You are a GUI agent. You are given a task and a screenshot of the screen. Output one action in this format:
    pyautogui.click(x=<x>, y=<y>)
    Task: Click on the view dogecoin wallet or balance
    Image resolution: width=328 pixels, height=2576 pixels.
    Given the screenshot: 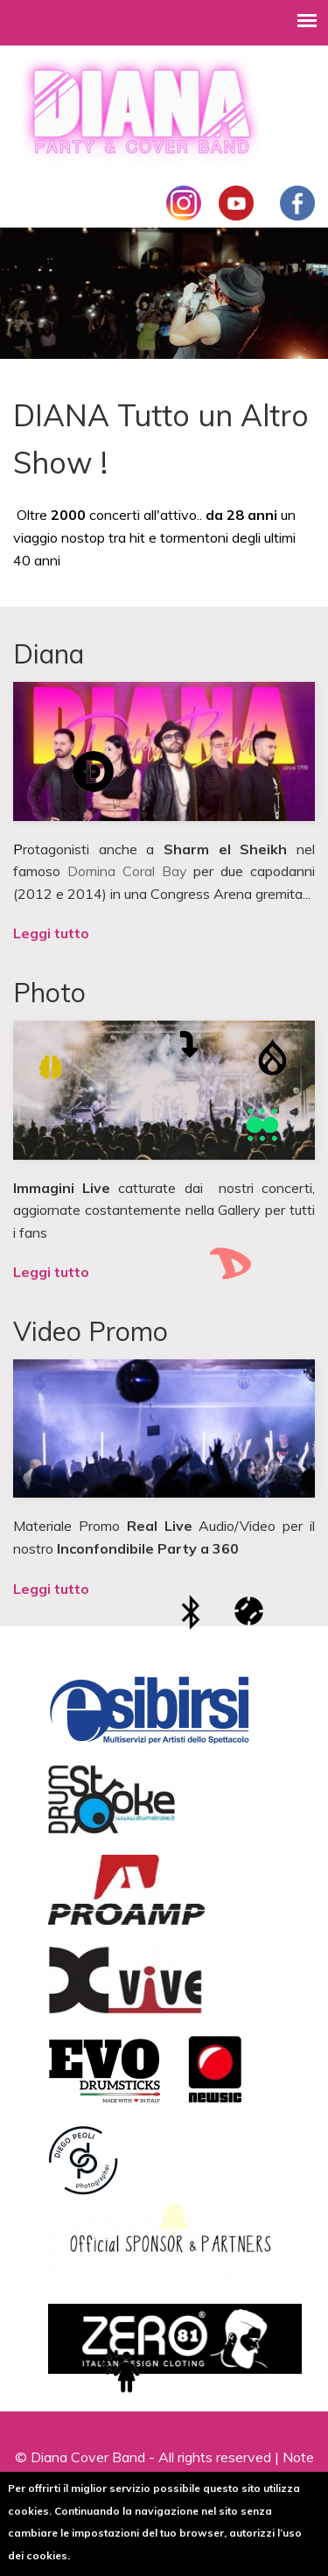 What is the action you would take?
    pyautogui.click(x=93, y=771)
    